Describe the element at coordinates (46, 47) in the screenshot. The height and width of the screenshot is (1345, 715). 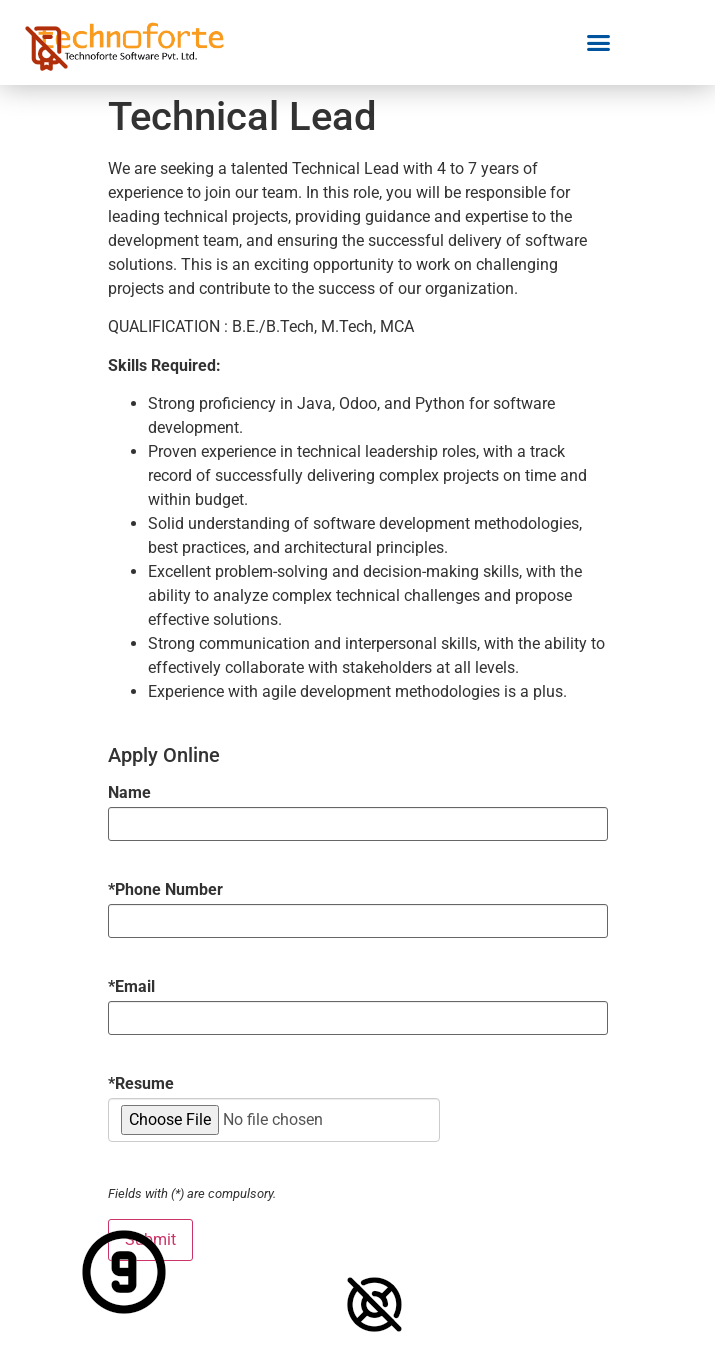
I see `certificate or credential unavailable` at that location.